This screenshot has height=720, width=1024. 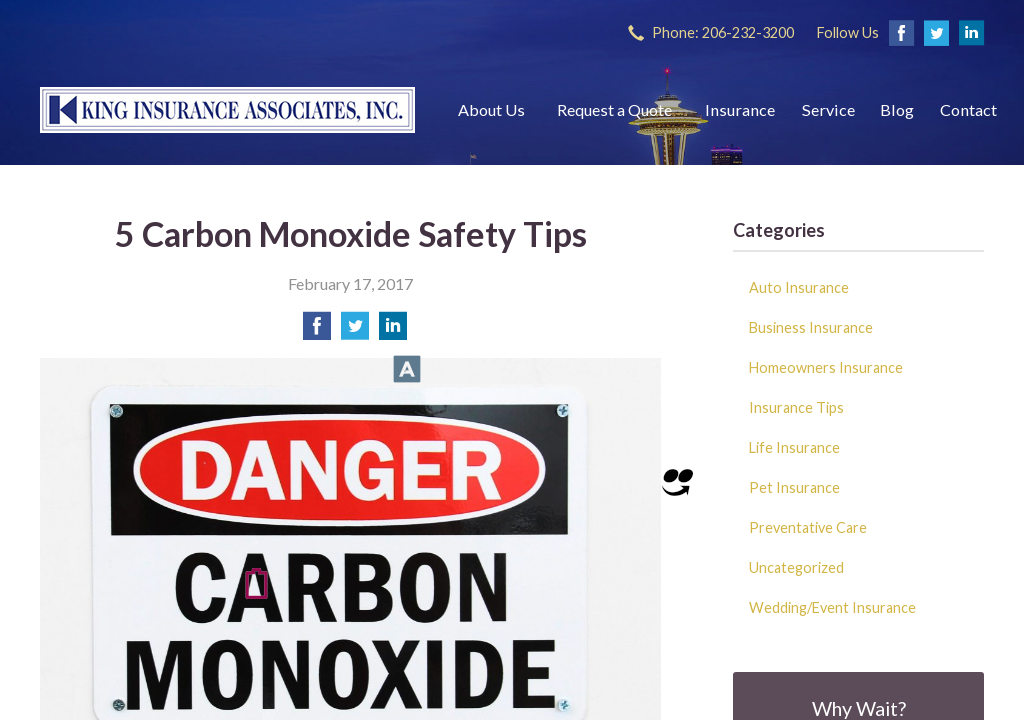 What do you see at coordinates (256, 583) in the screenshot?
I see `indicates low battery level` at bounding box center [256, 583].